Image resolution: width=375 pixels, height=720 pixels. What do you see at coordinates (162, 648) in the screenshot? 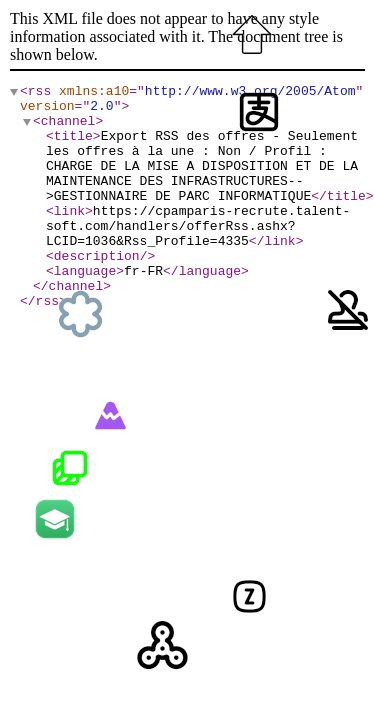
I see `indicates loading or processing in progress` at bounding box center [162, 648].